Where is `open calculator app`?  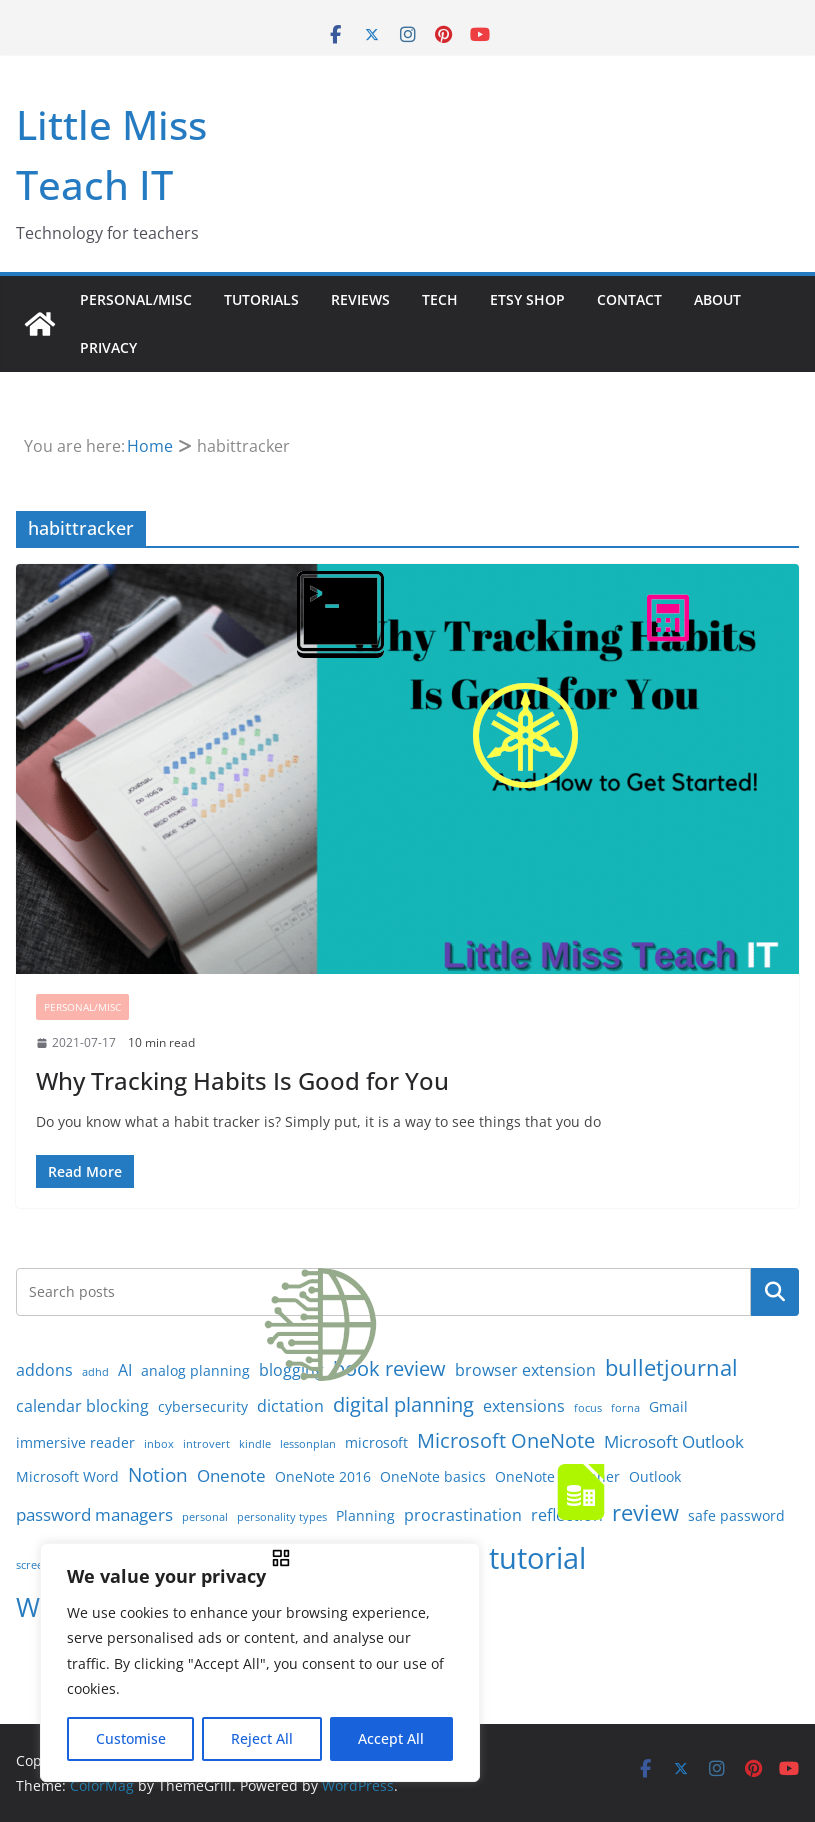 open calculator app is located at coordinates (668, 618).